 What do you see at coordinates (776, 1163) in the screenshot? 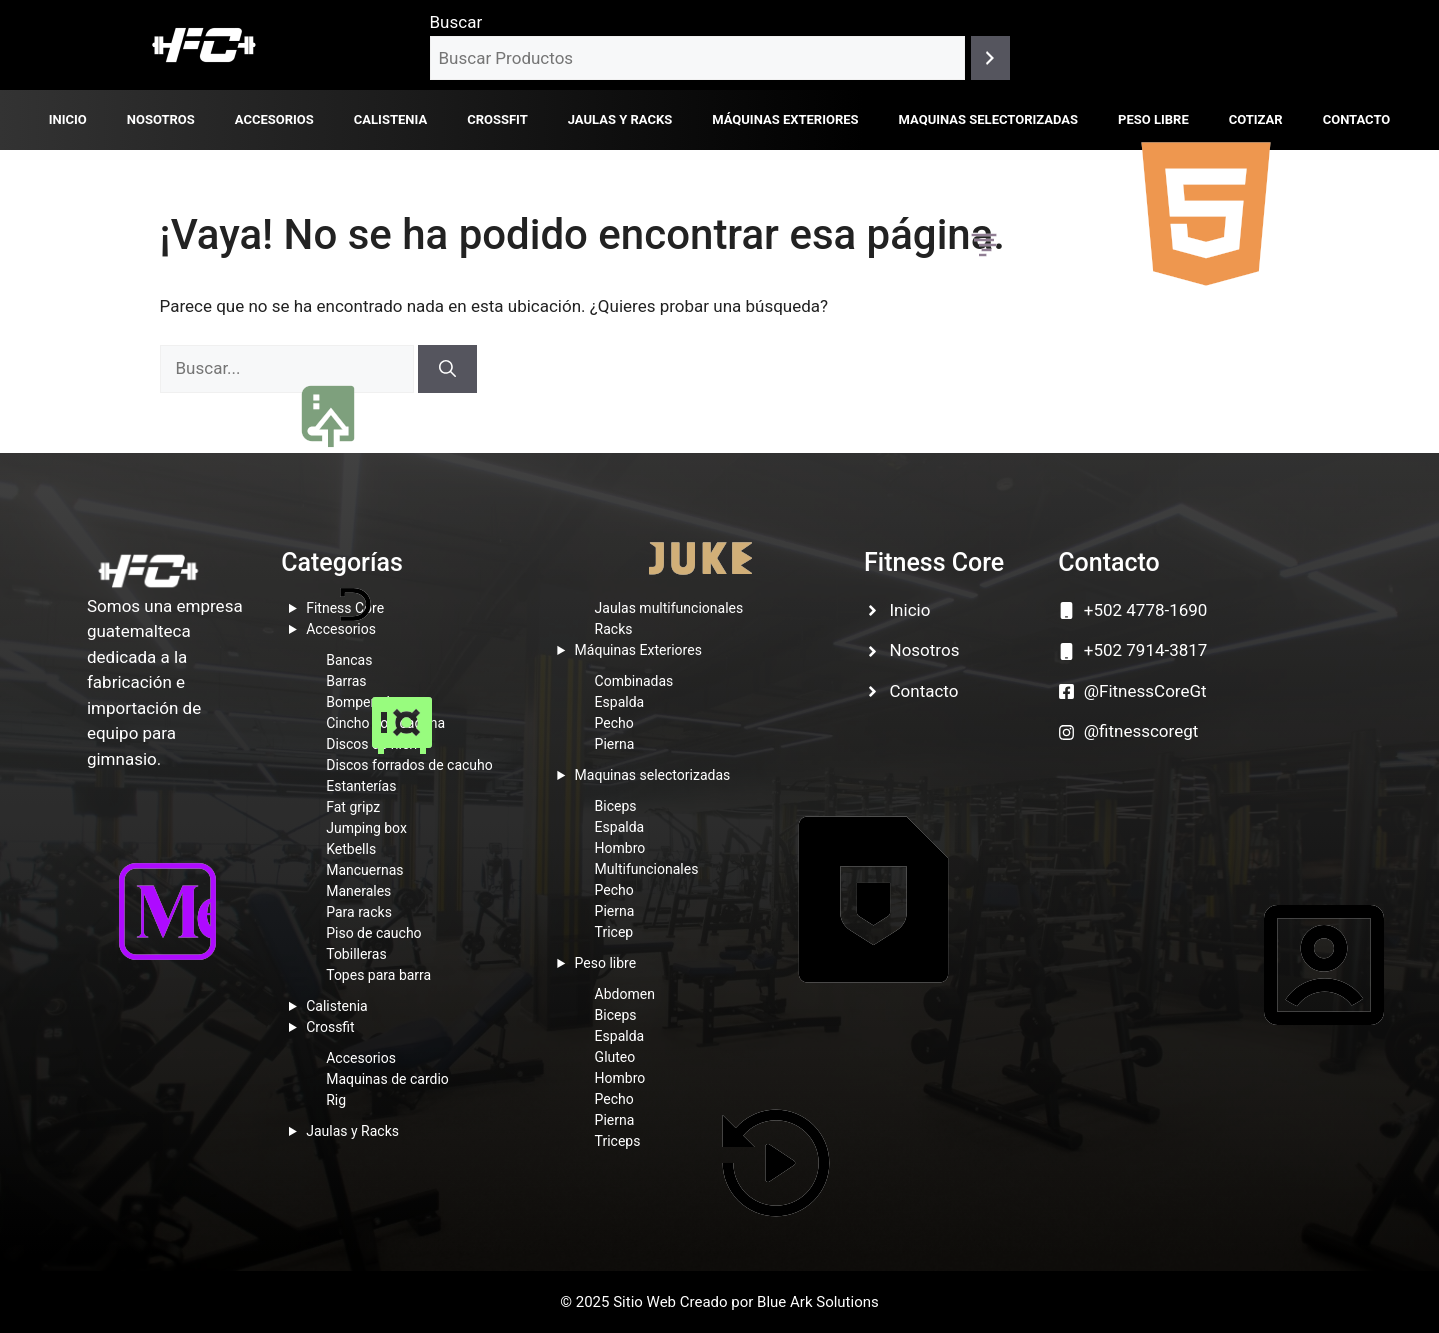
I see `view memories or flashback content` at bounding box center [776, 1163].